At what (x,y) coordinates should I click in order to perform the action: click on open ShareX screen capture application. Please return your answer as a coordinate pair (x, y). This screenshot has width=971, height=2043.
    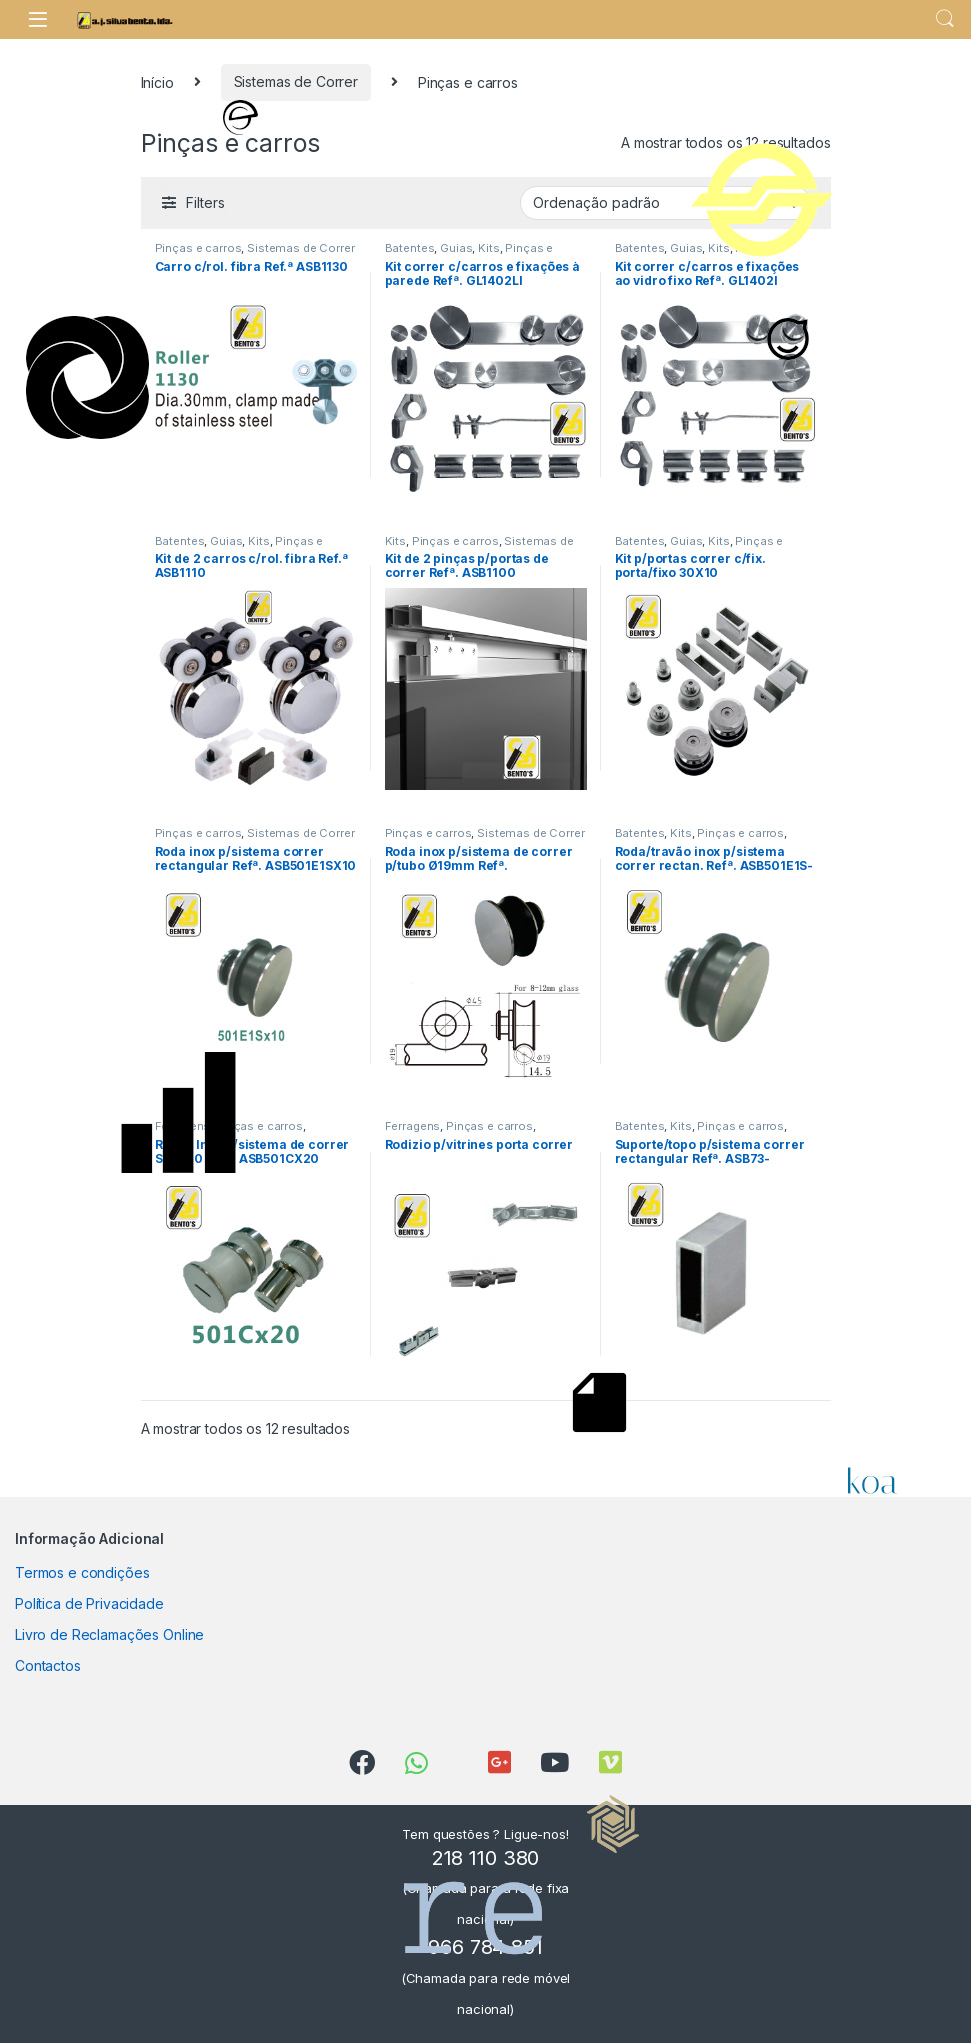
    Looking at the image, I should click on (87, 377).